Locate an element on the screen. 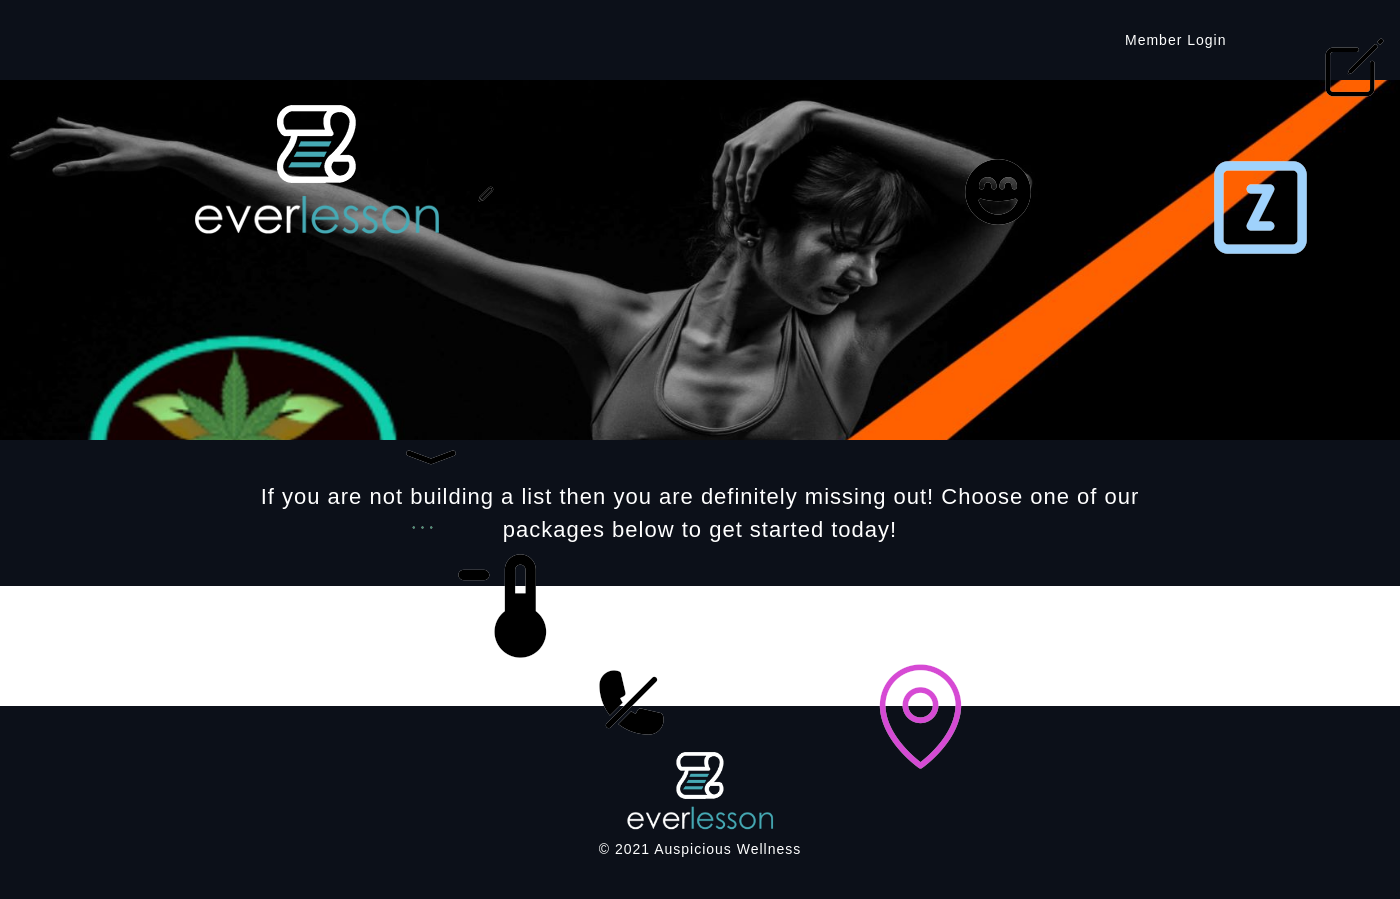 The width and height of the screenshot is (1400, 899). add a happy reaction or emoji is located at coordinates (998, 192).